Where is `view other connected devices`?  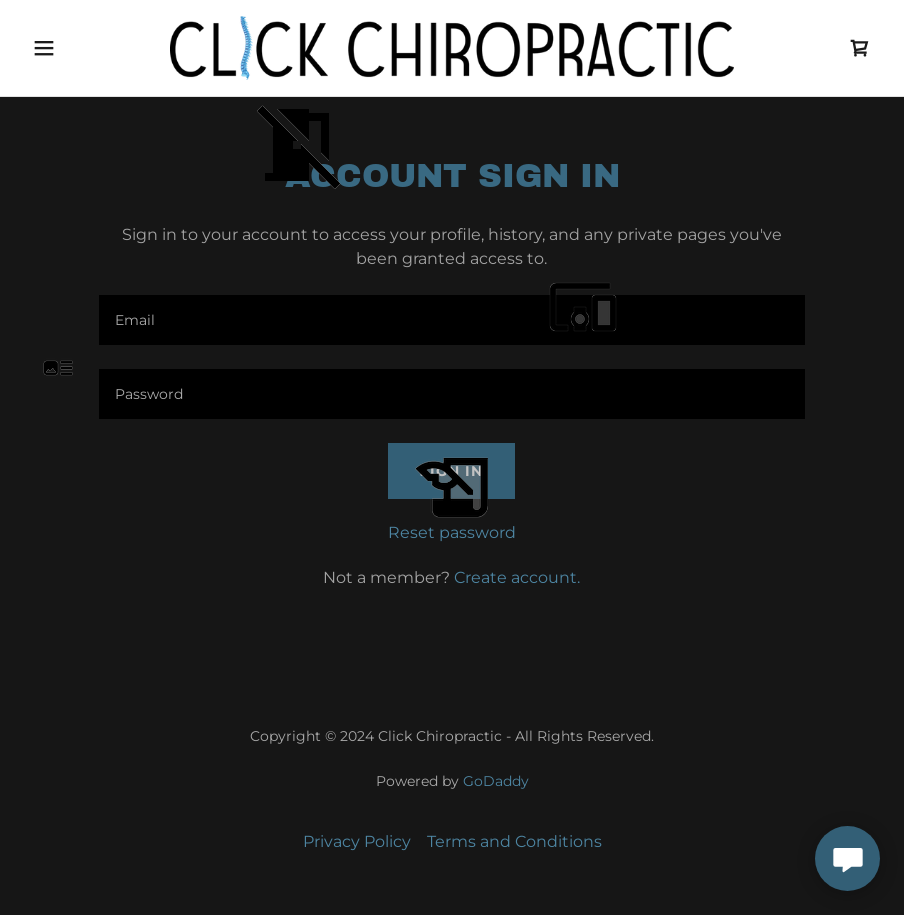
view other connected devices is located at coordinates (583, 307).